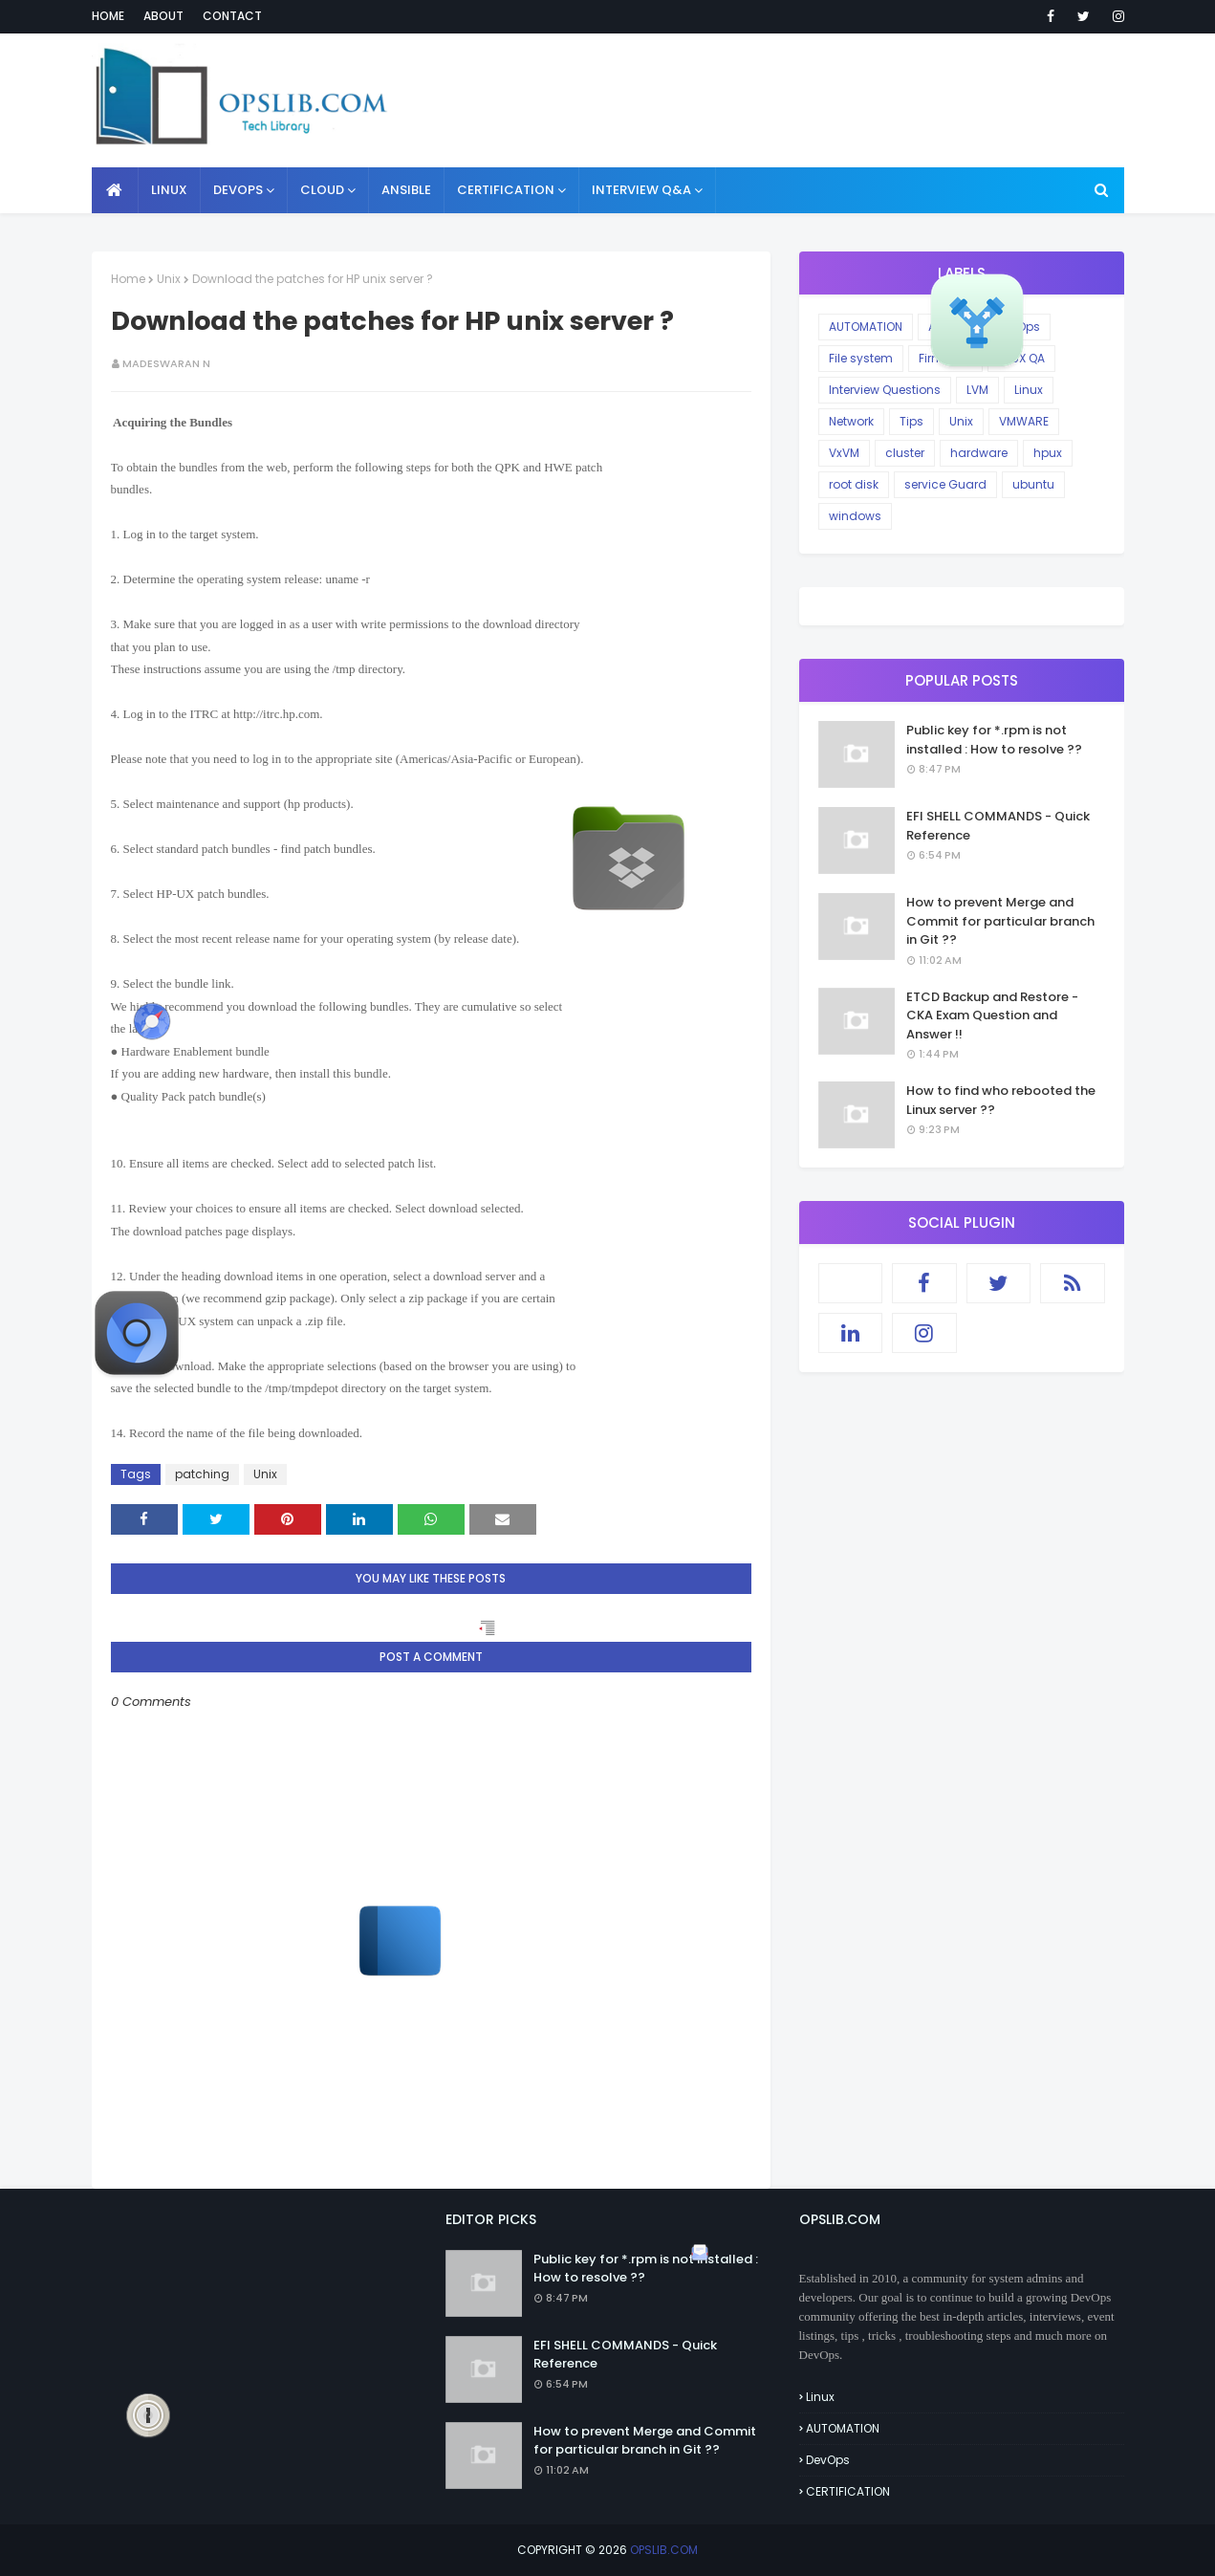 The height and width of the screenshot is (2576, 1215). Describe the element at coordinates (137, 1333) in the screenshot. I see `launch thorium browser` at that location.